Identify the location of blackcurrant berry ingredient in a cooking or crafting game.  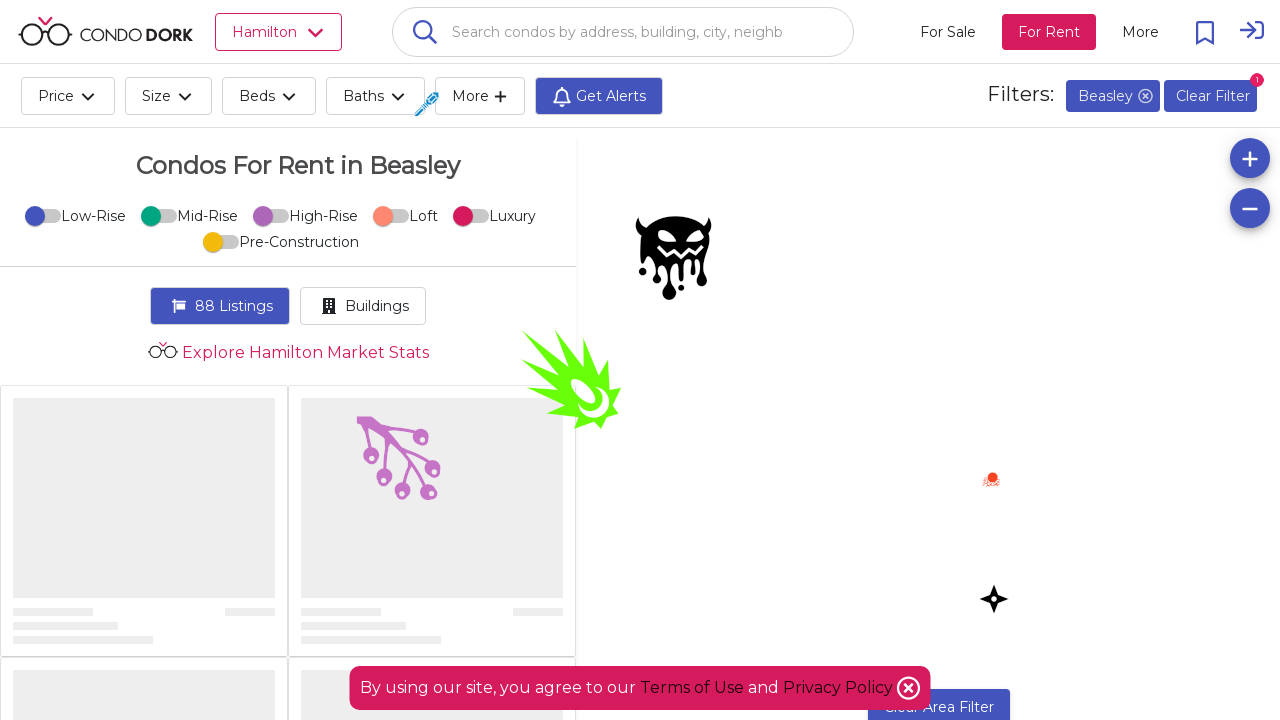
(398, 458).